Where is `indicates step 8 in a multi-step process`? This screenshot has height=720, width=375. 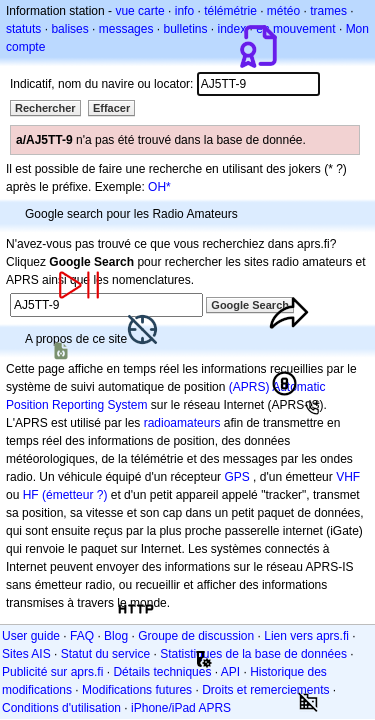
indicates step 8 in a multi-step process is located at coordinates (284, 383).